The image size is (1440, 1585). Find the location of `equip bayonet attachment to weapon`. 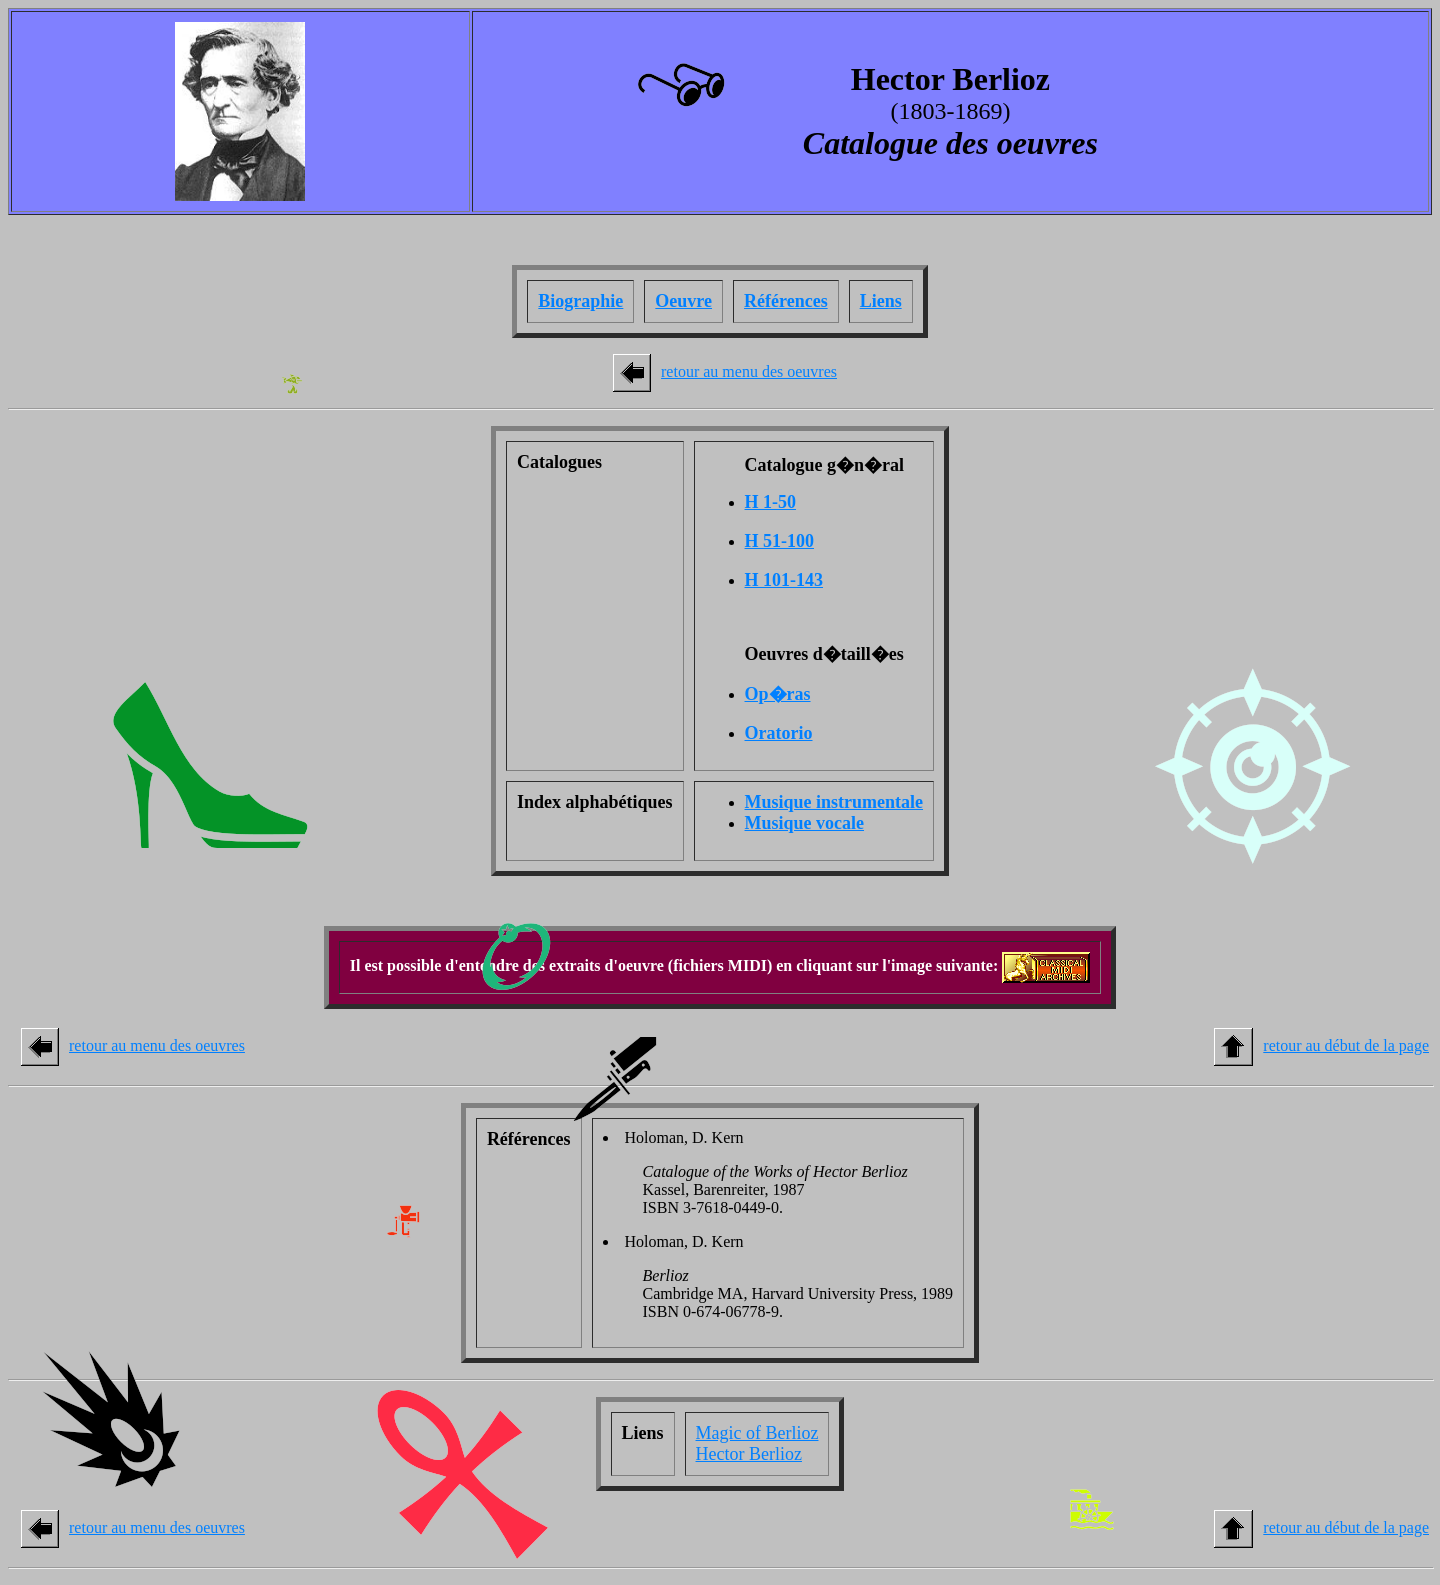

equip bayonet attachment to weapon is located at coordinates (615, 1079).